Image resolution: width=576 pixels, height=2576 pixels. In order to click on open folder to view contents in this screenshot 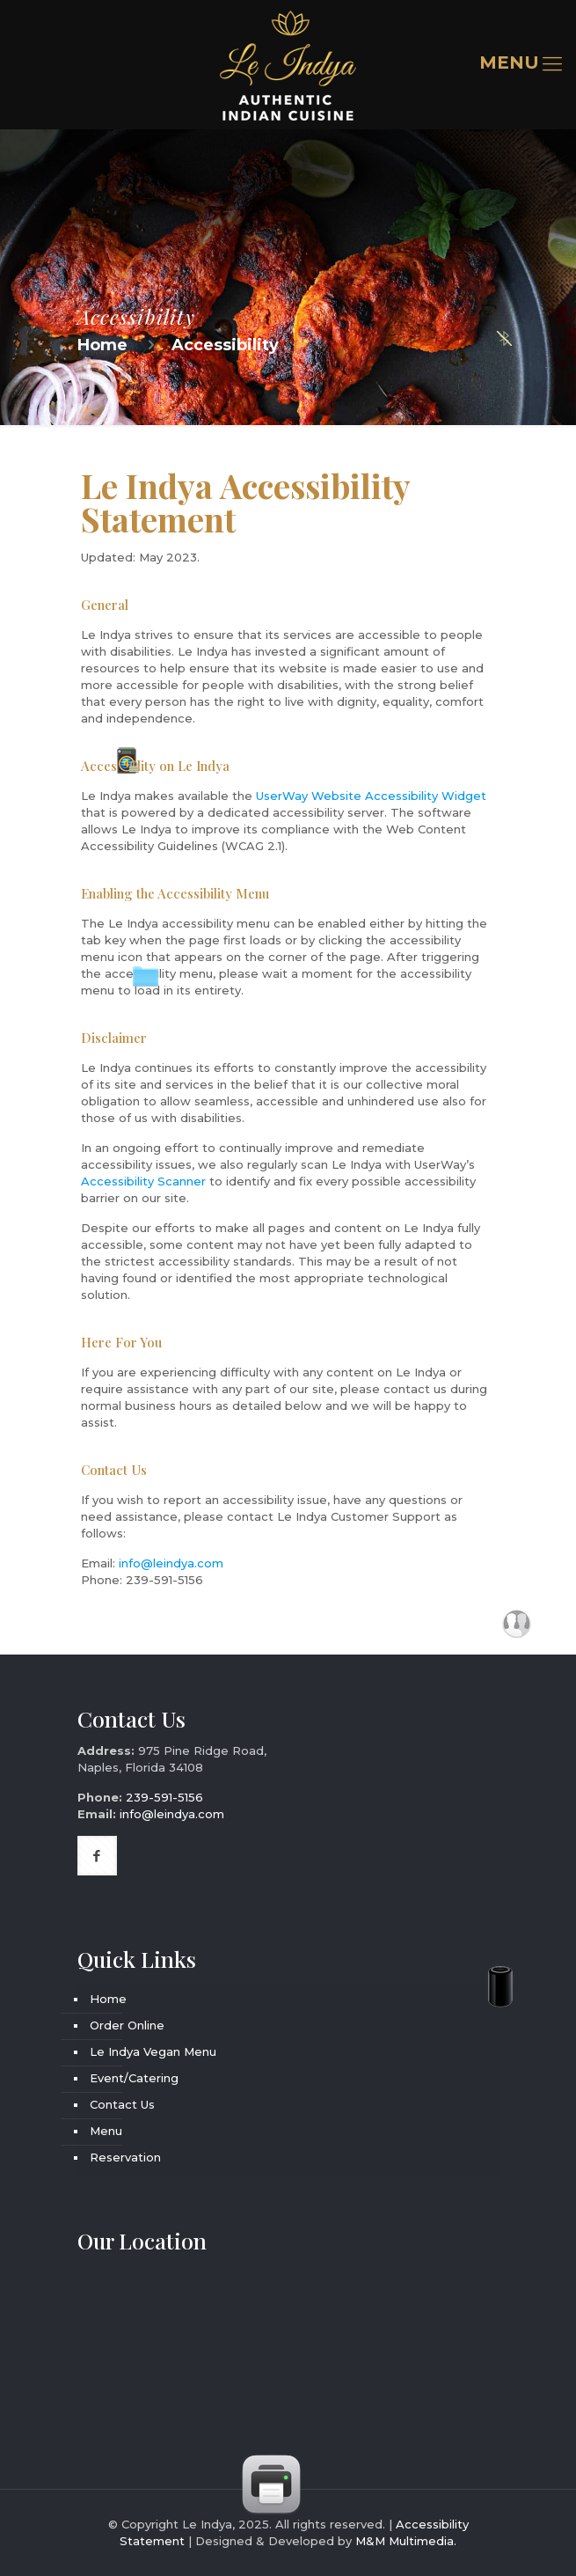, I will do `click(145, 976)`.